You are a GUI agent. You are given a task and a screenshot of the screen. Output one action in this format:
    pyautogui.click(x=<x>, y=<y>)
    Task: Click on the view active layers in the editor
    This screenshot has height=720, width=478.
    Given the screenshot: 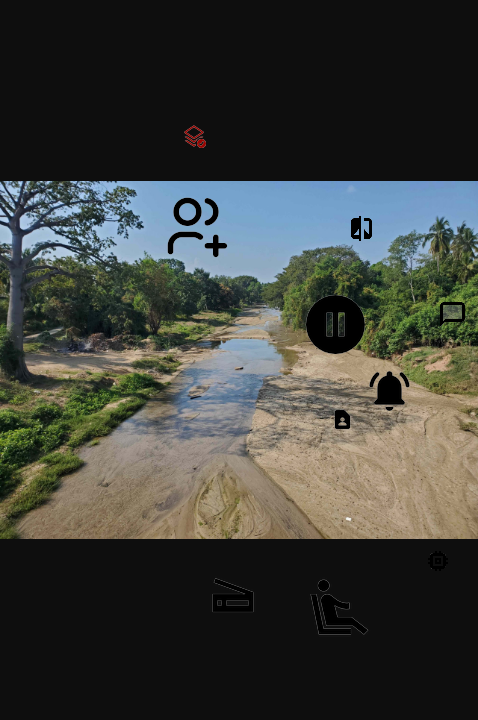 What is the action you would take?
    pyautogui.click(x=194, y=136)
    